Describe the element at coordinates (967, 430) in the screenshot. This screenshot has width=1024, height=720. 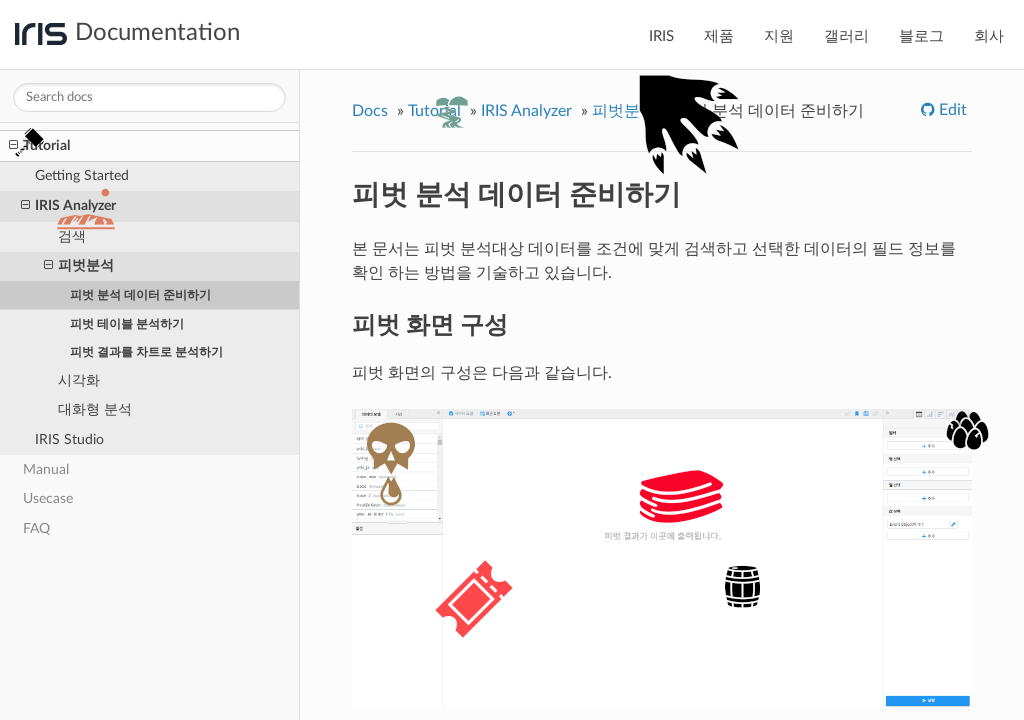
I see `indicates a nest or breeding area in gameplay` at that location.